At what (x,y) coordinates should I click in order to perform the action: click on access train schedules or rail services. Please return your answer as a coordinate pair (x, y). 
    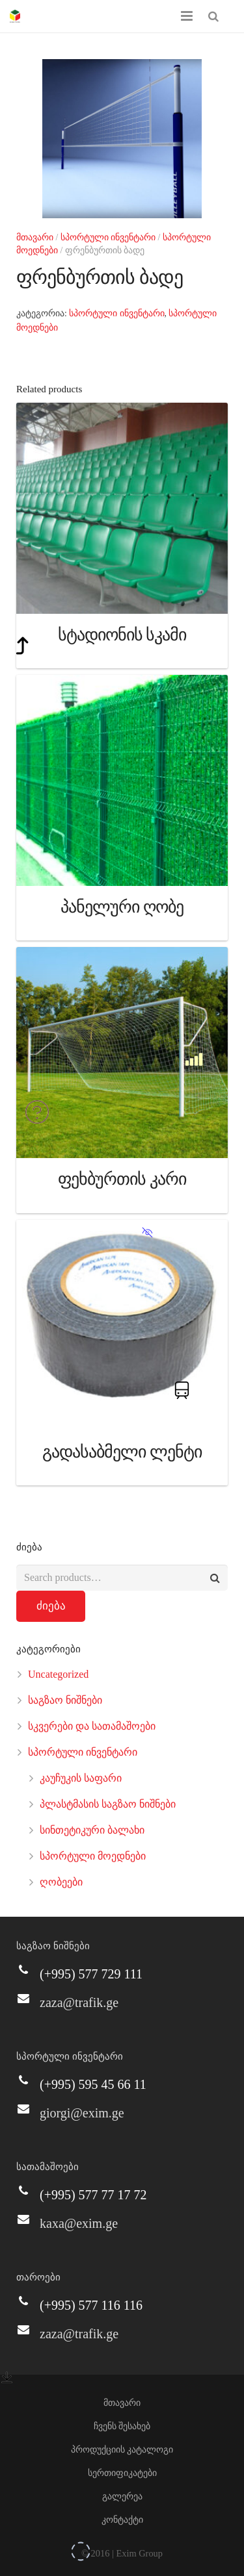
    Looking at the image, I should click on (182, 1389).